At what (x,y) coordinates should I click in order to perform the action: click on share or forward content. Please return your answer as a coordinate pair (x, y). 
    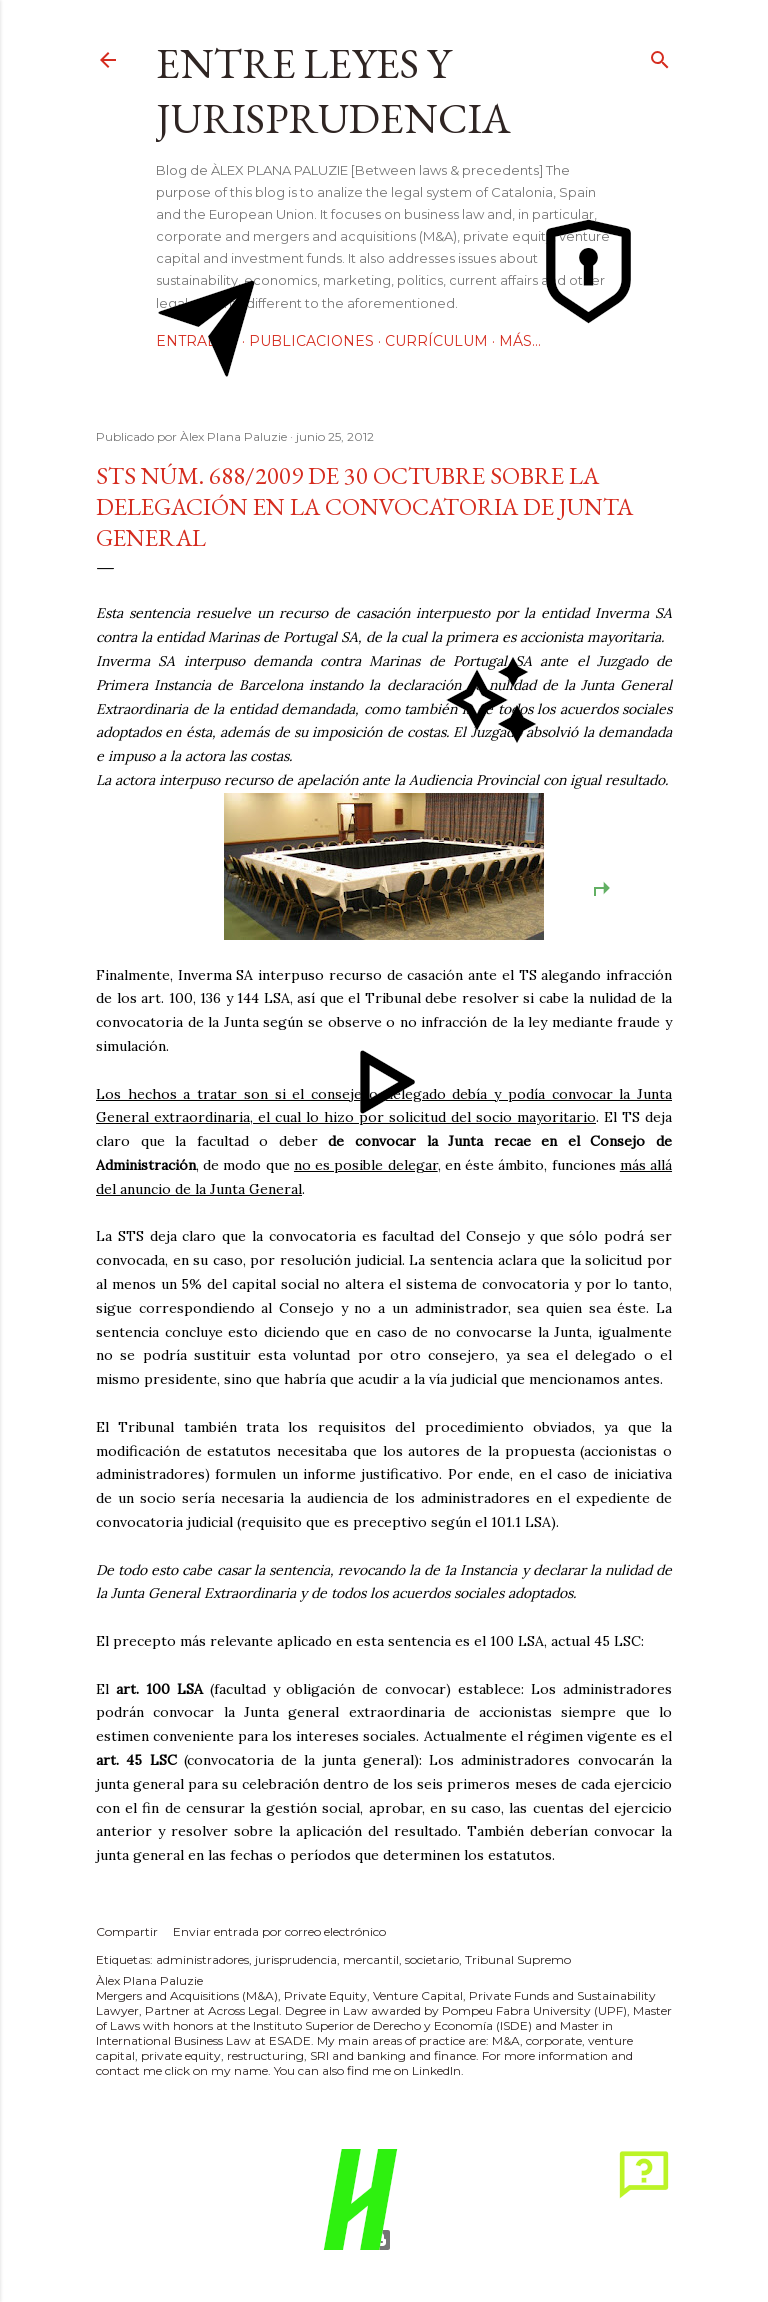
    Looking at the image, I should click on (601, 889).